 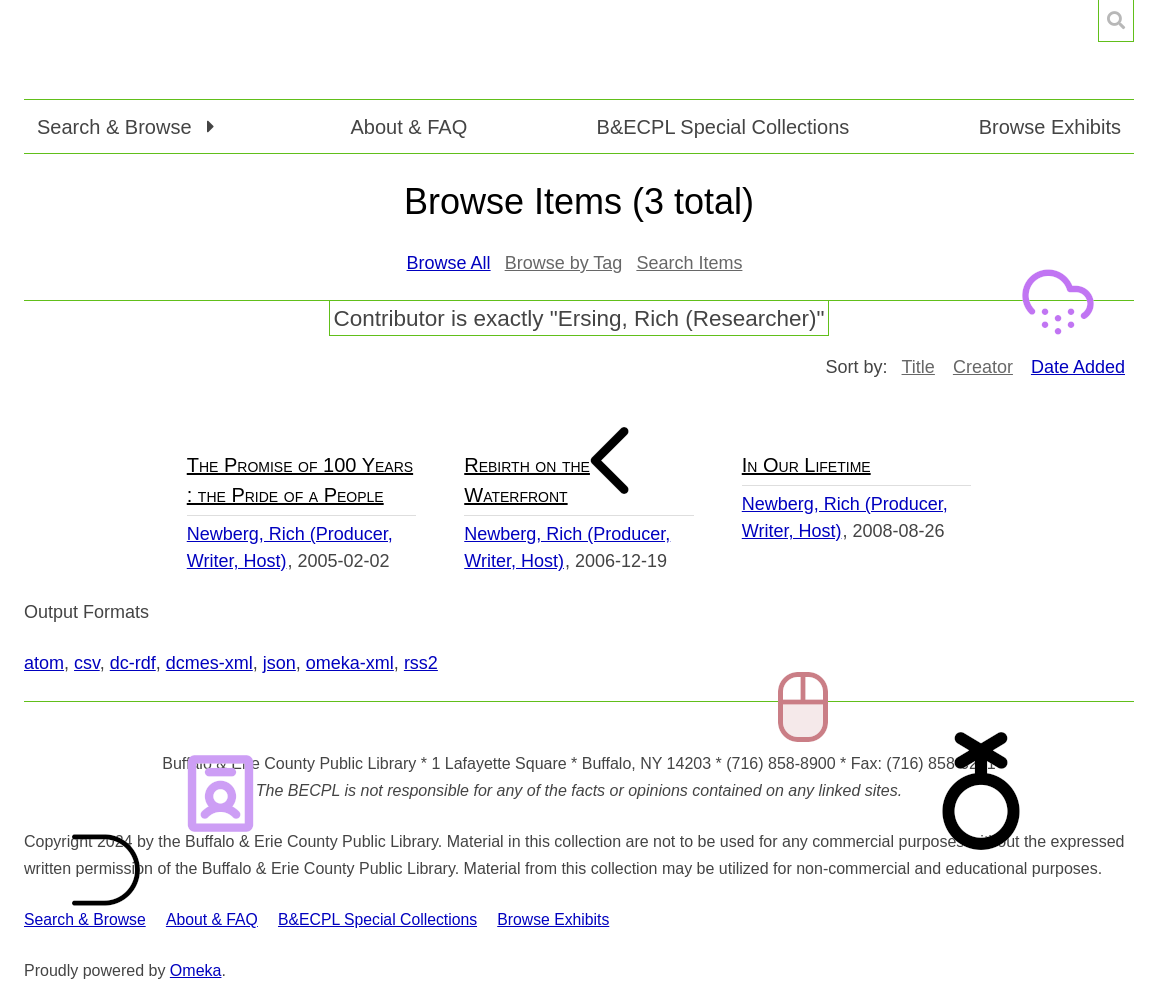 I want to click on go back to the previous screen, so click(x=612, y=460).